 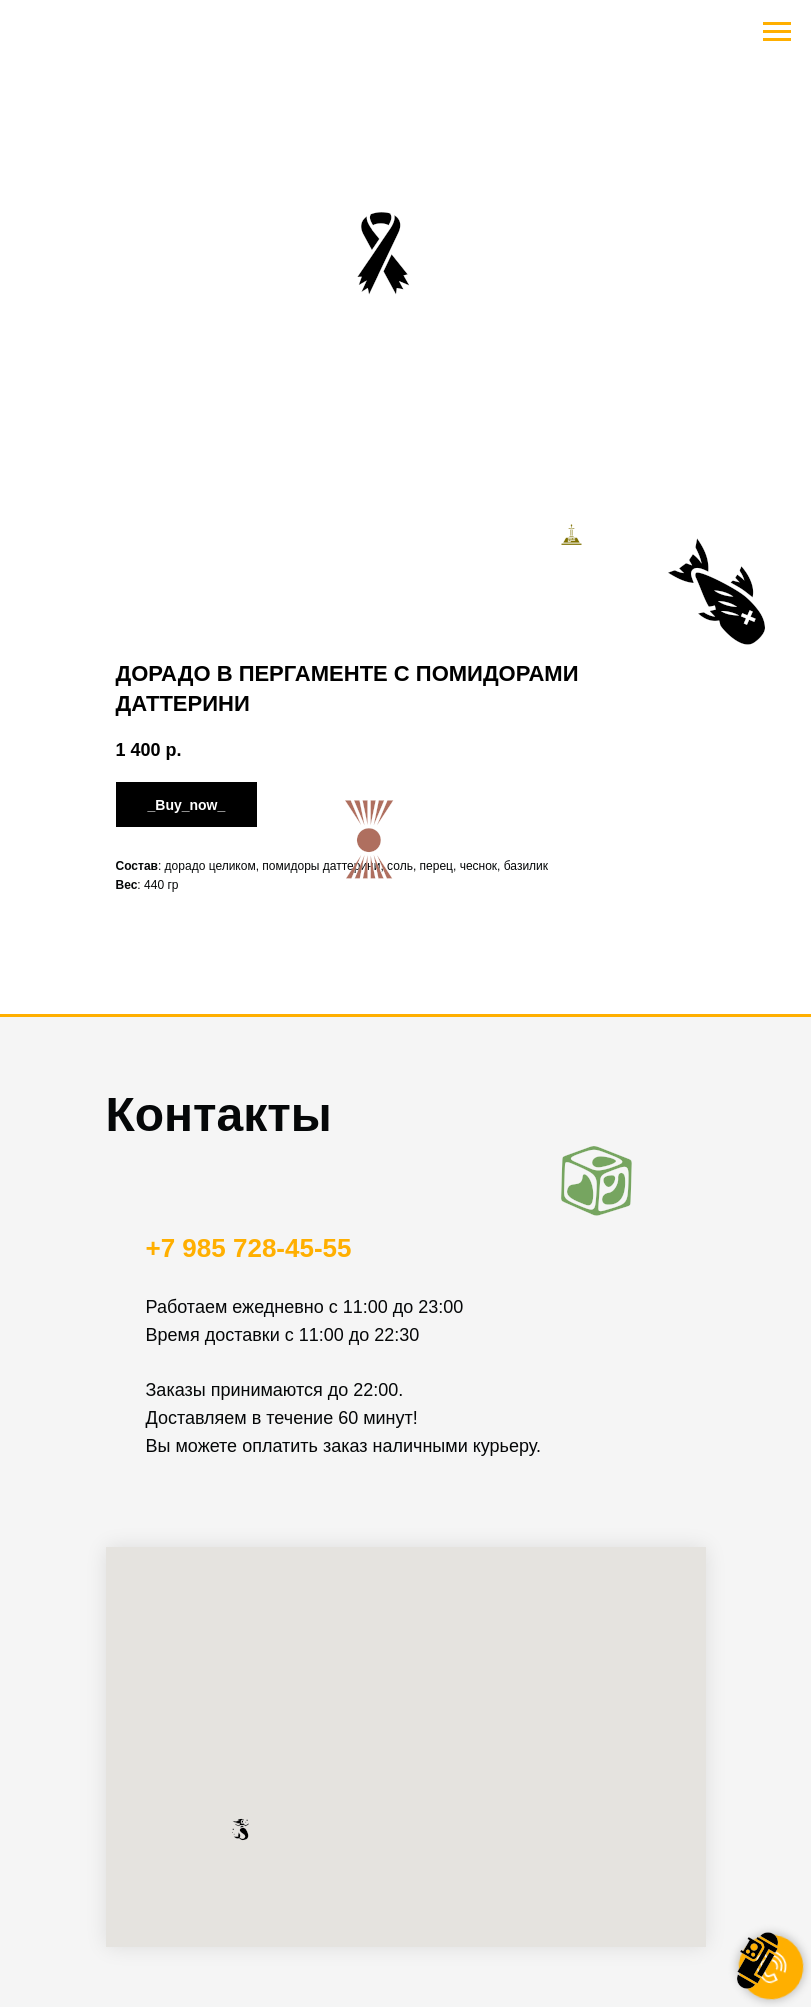 I want to click on indicates a food item or meal in a cooking game, so click(x=716, y=591).